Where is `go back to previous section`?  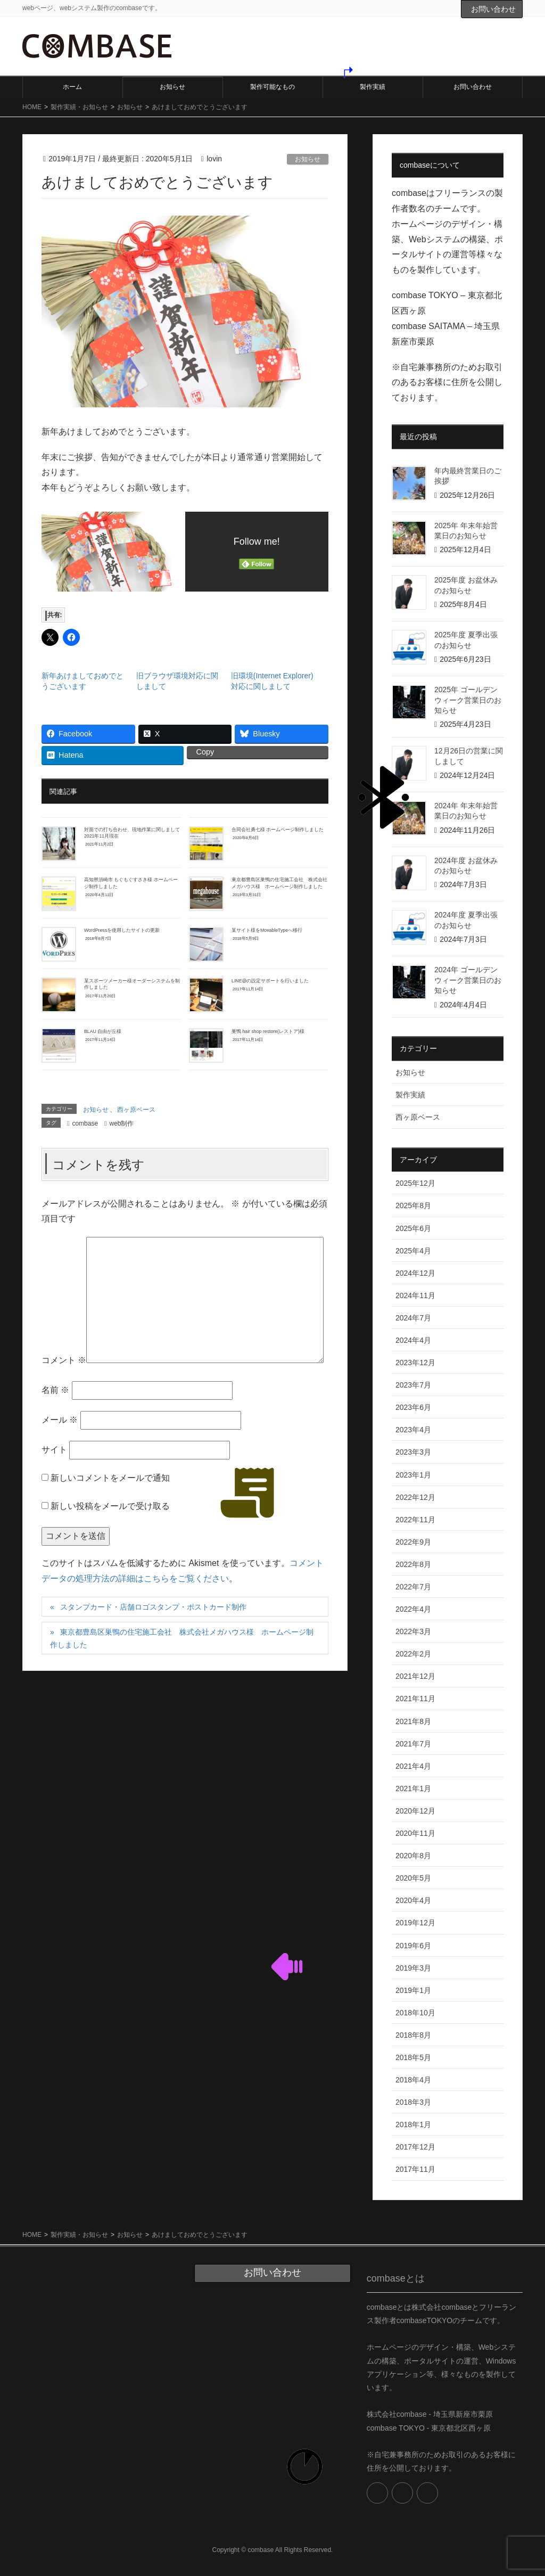 go back to previous section is located at coordinates (286, 1966).